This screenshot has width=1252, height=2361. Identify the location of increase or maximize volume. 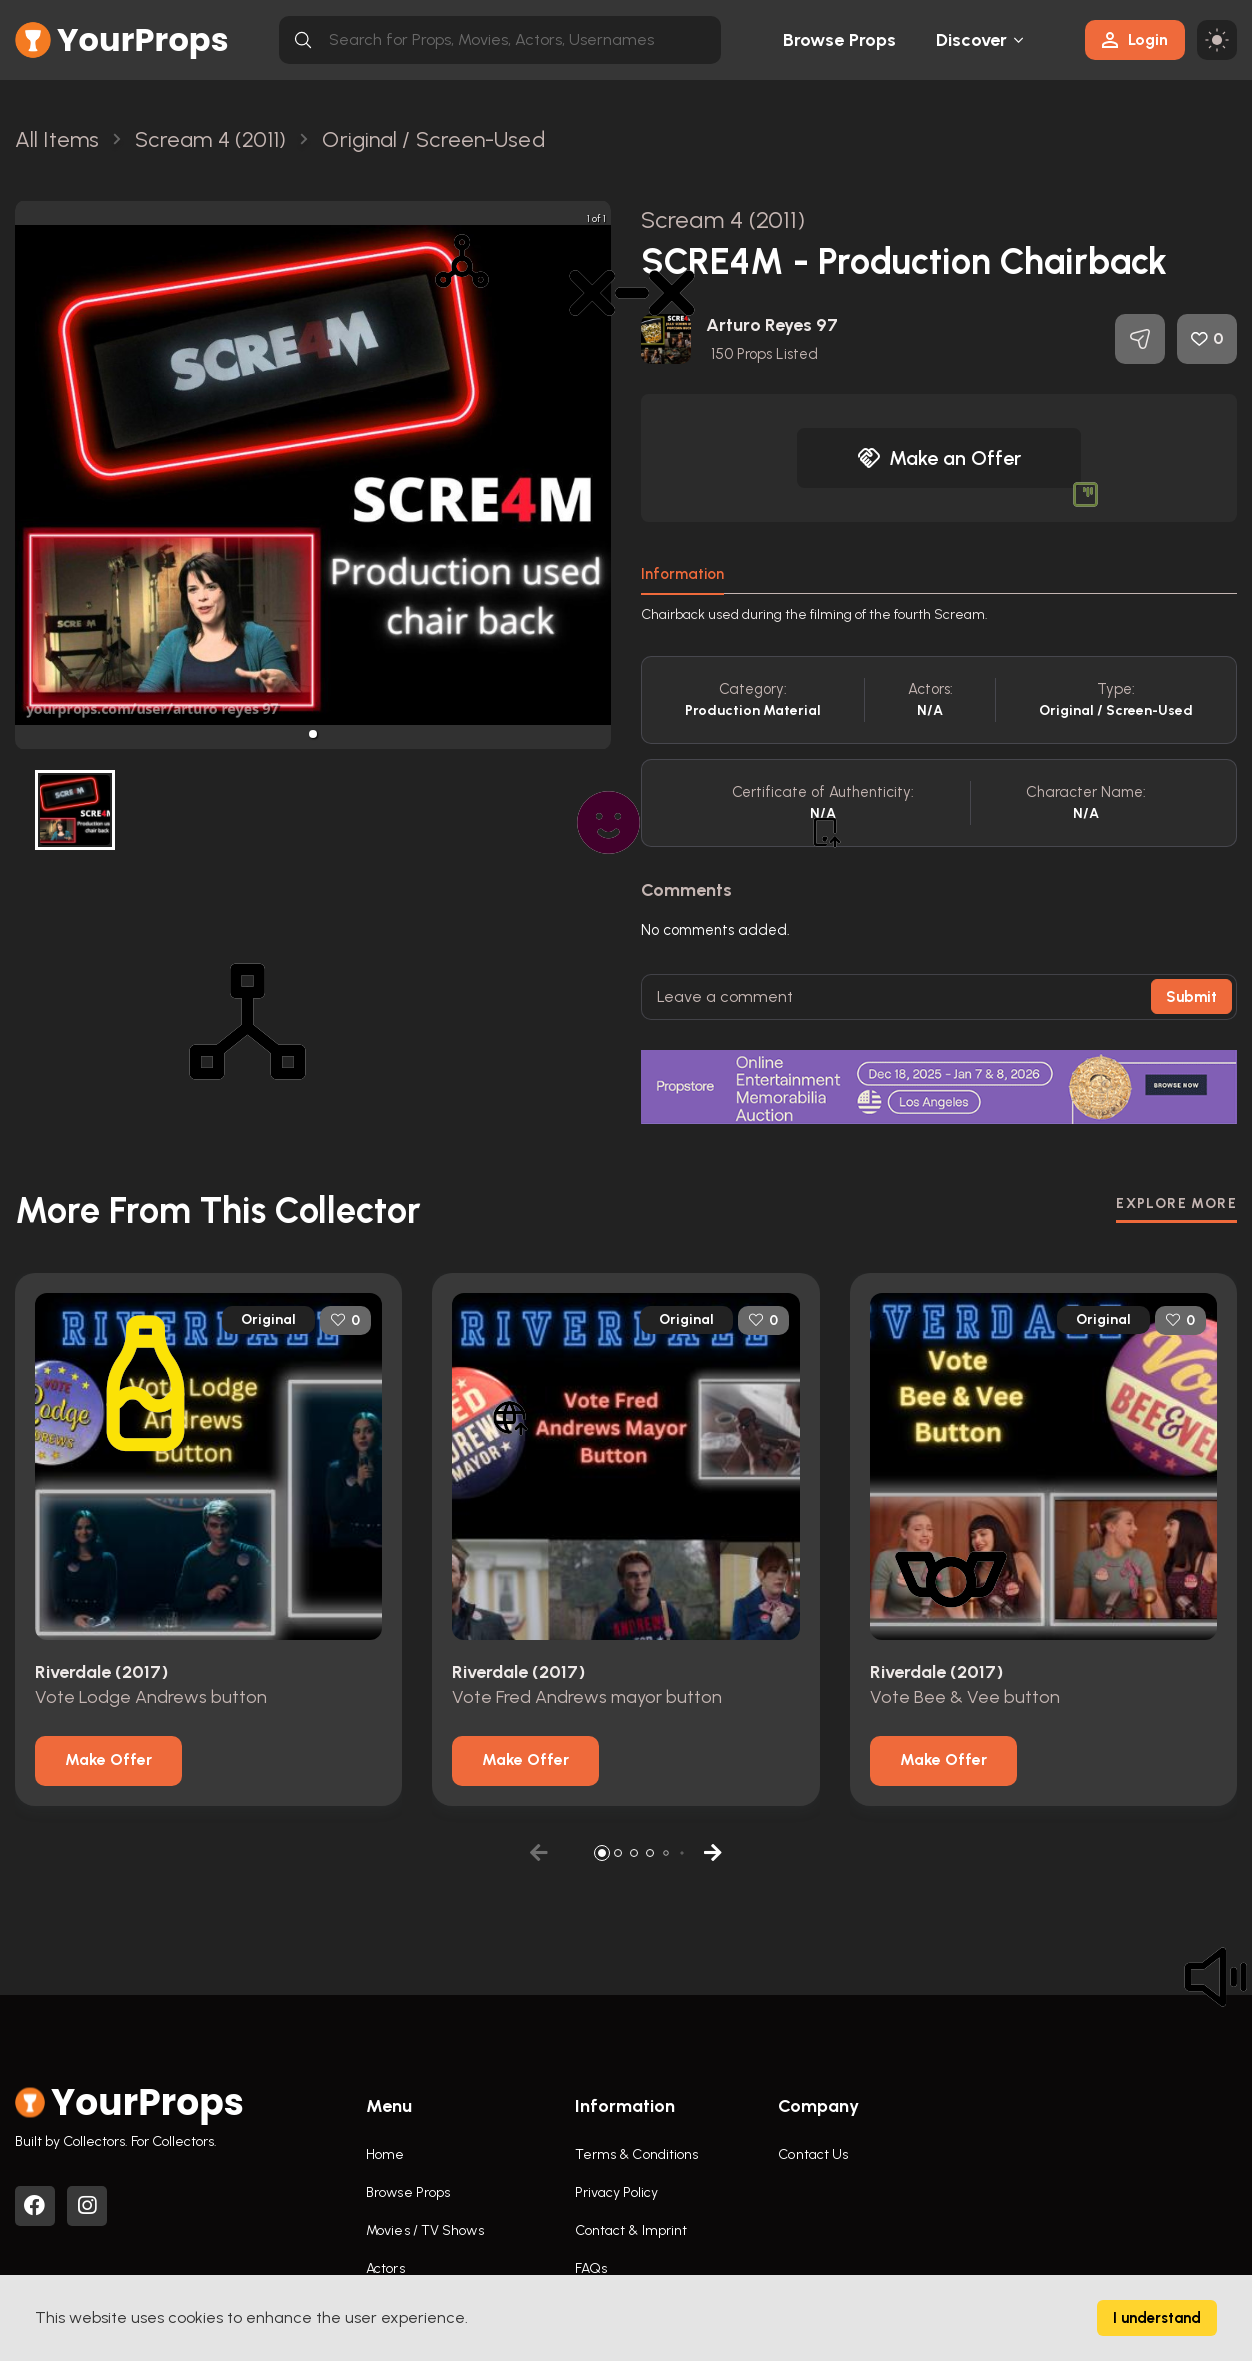
(1214, 1977).